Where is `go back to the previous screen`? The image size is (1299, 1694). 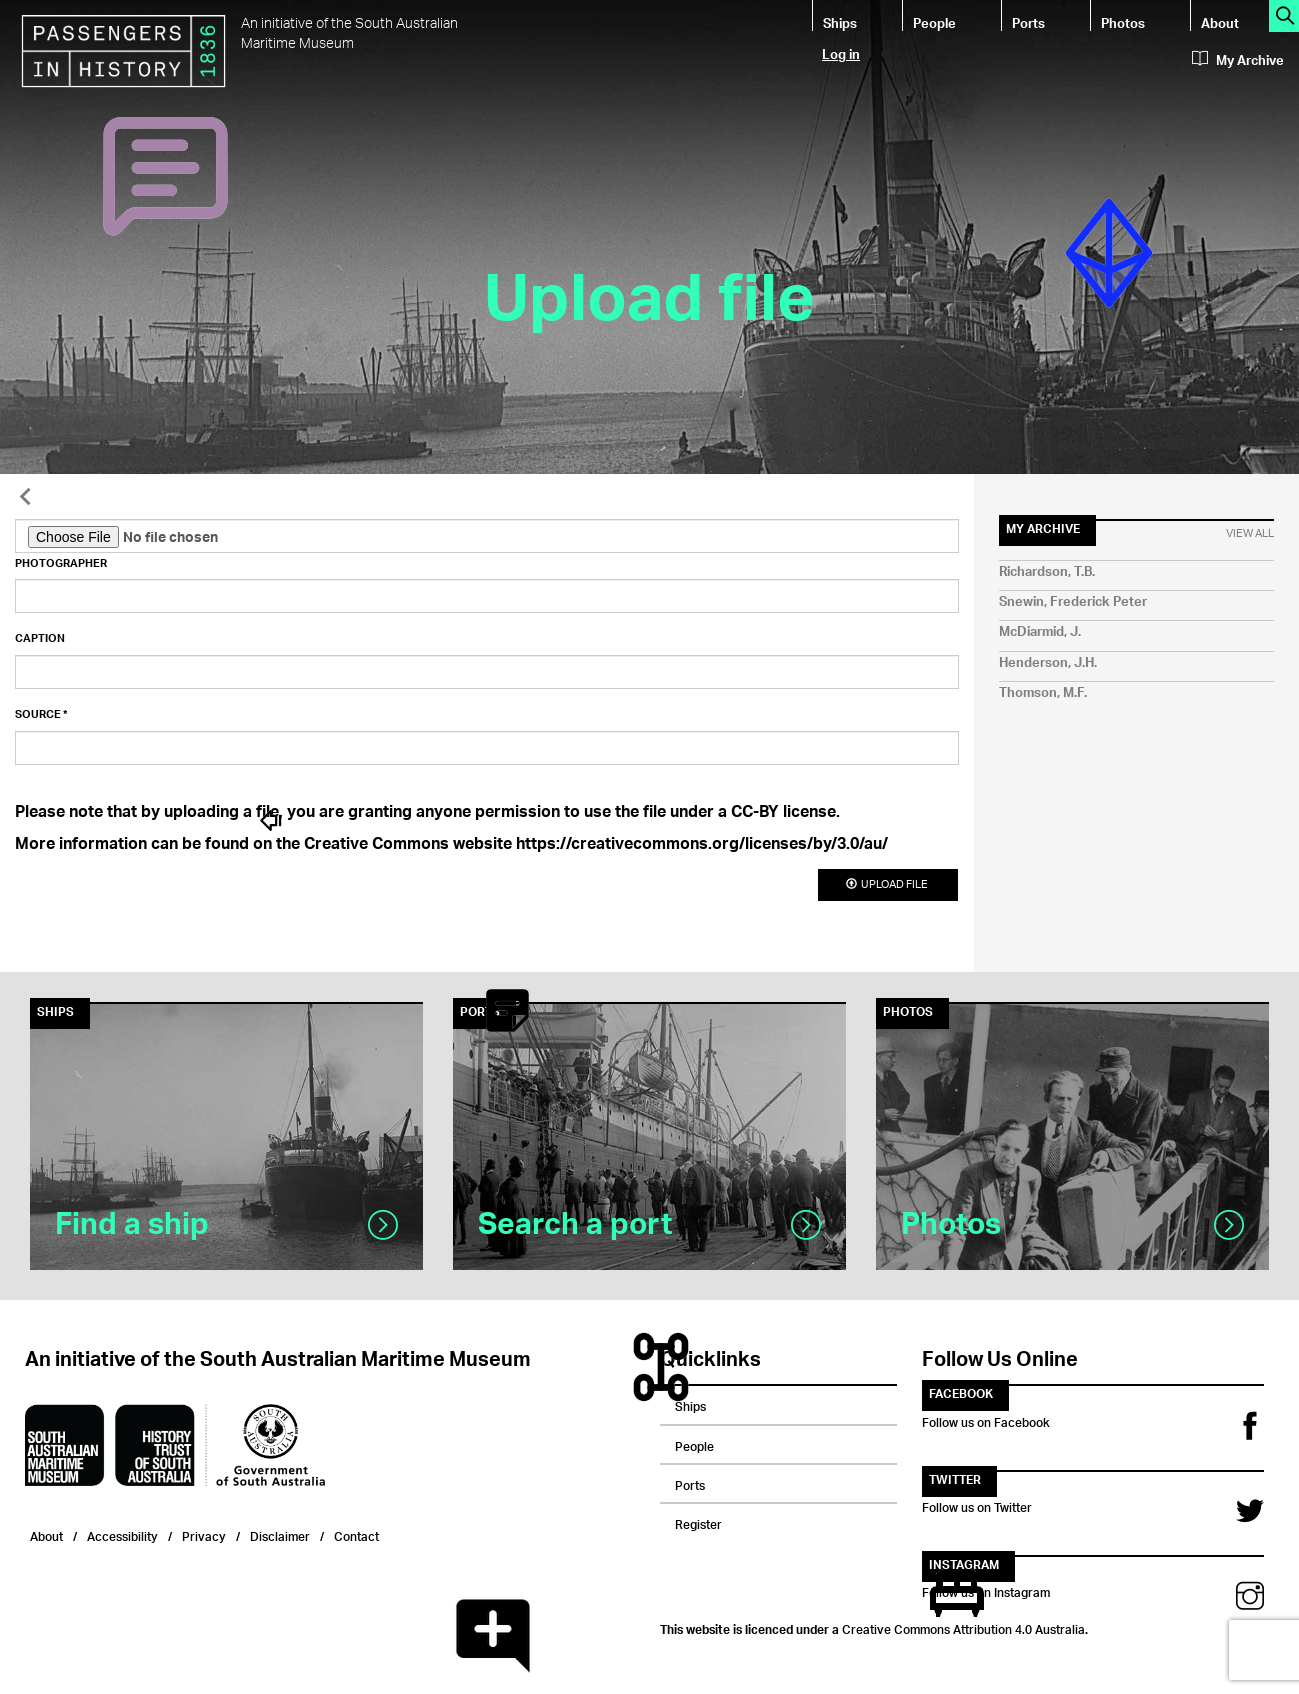 go back to the previous screen is located at coordinates (271, 820).